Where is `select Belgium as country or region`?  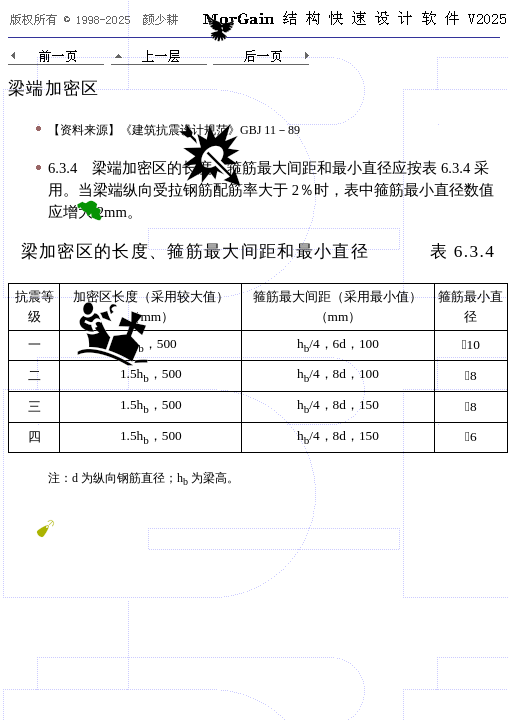 select Belgium as country or region is located at coordinates (89, 210).